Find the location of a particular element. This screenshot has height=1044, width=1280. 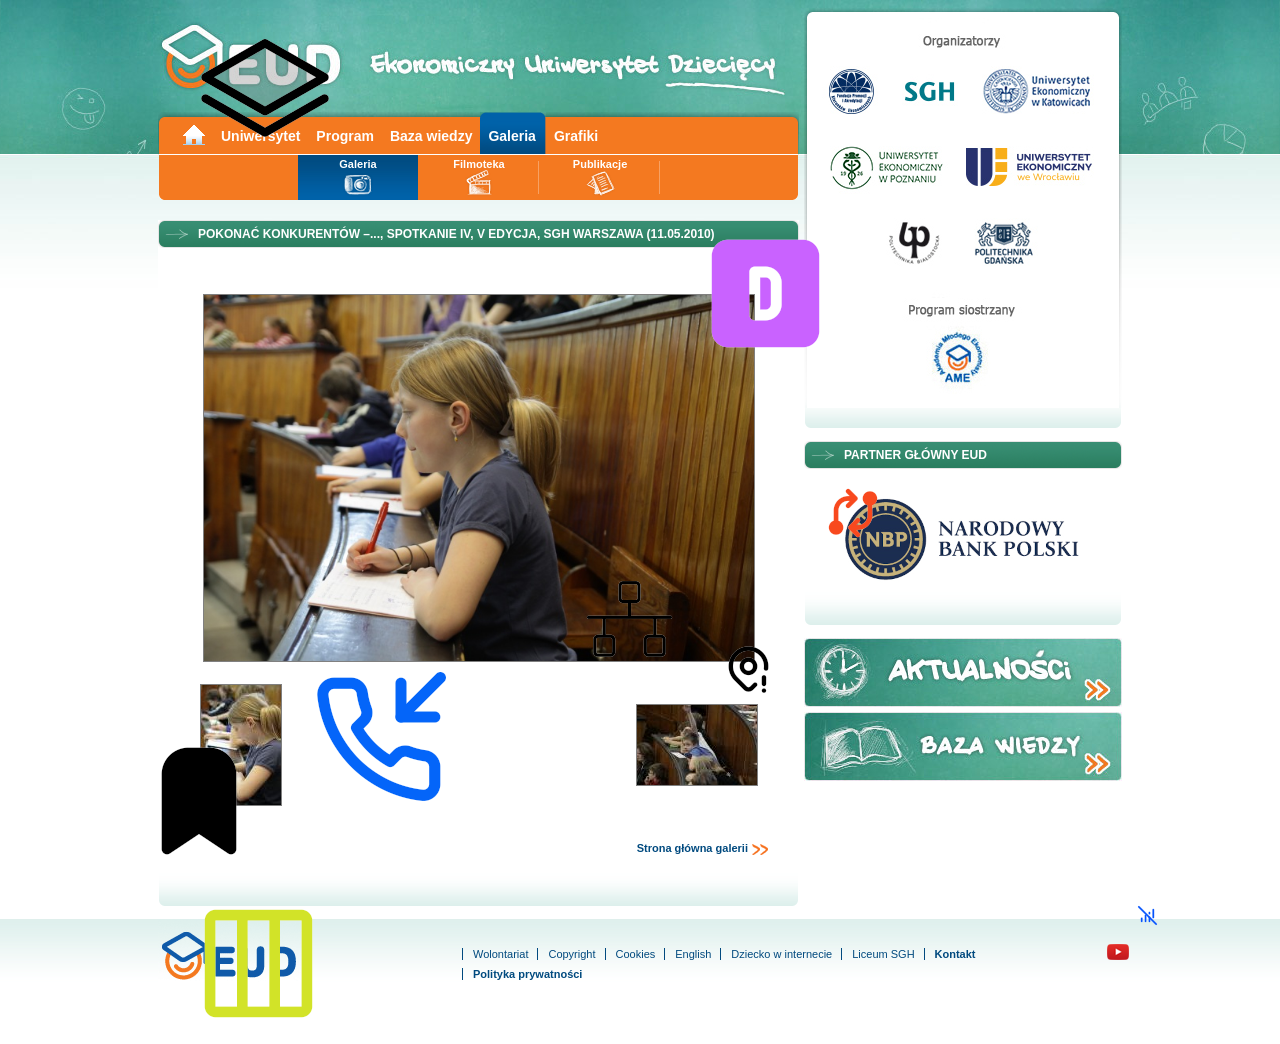

switch to three-column layout is located at coordinates (258, 963).